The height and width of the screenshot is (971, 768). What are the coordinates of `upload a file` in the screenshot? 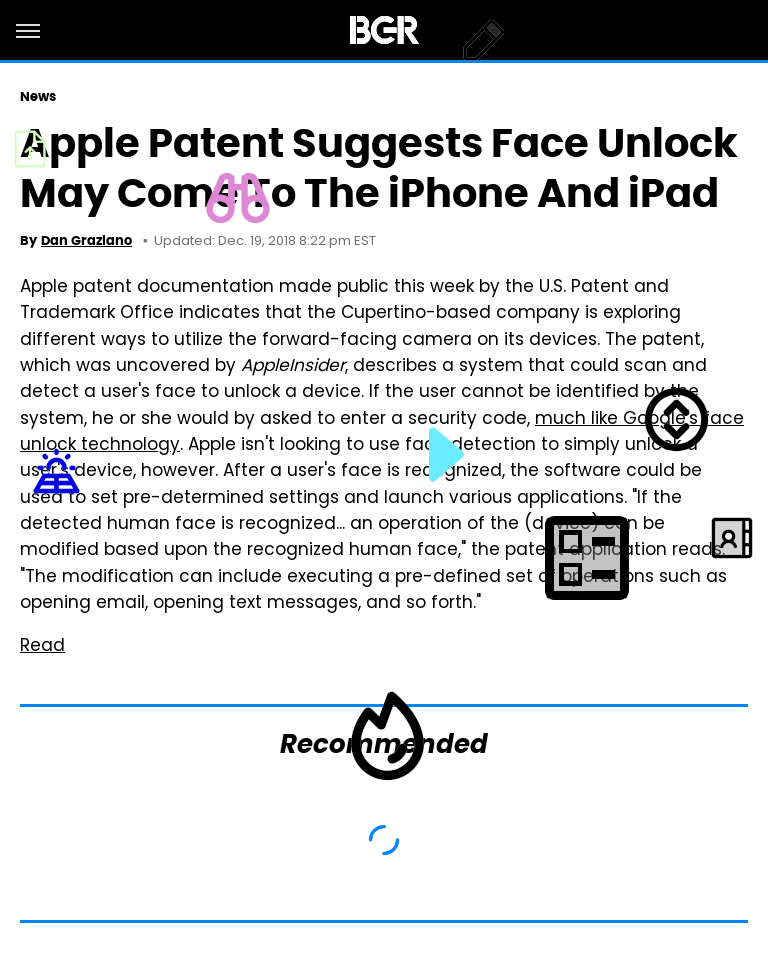 It's located at (30, 149).